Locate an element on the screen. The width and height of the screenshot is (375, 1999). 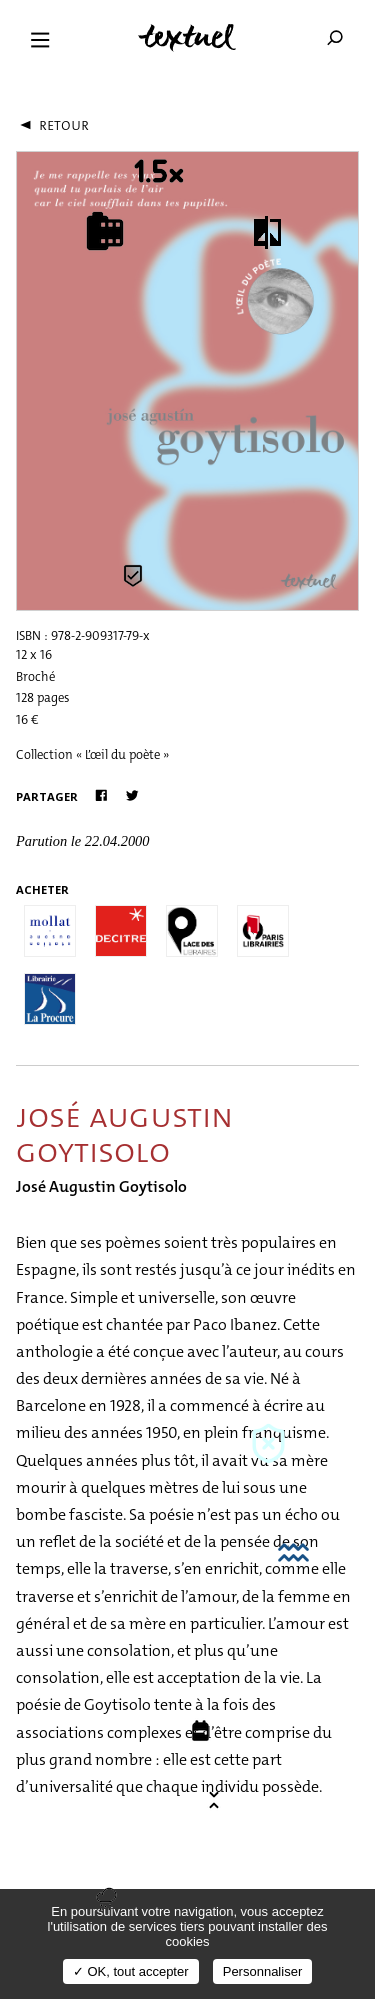
collapse expanded content is located at coordinates (214, 1800).